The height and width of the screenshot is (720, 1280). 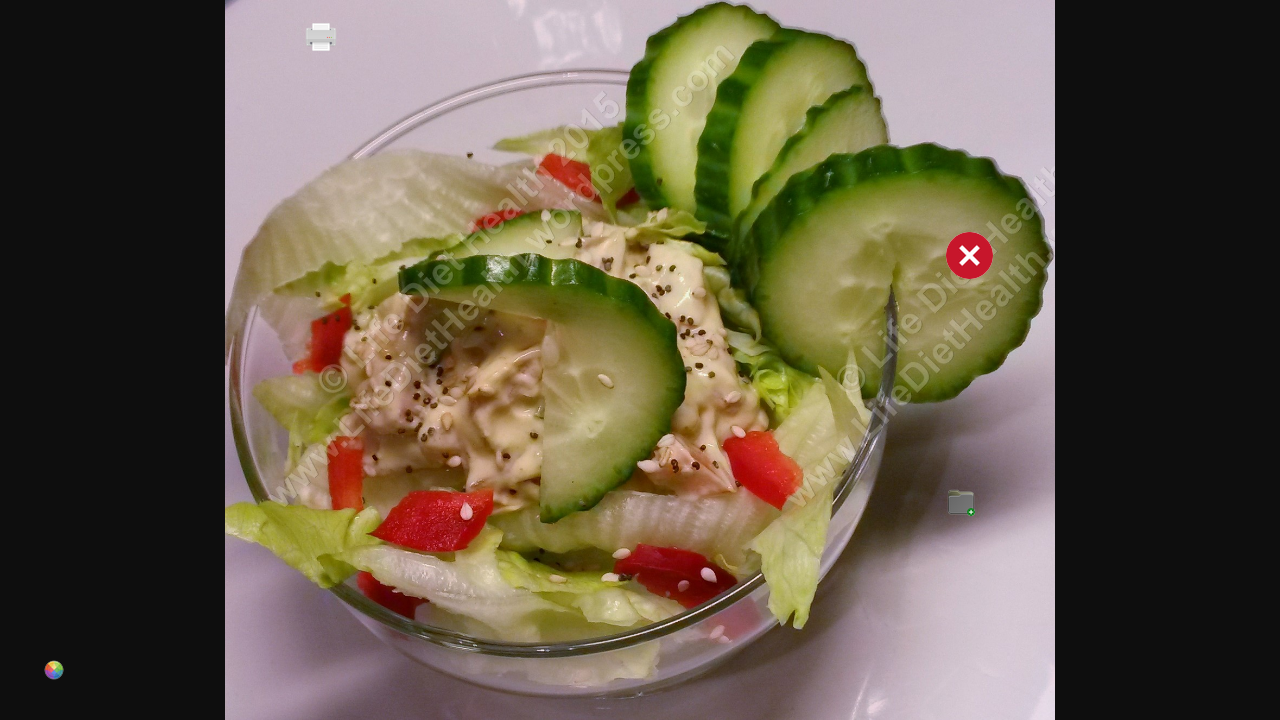 What do you see at coordinates (321, 37) in the screenshot?
I see `print the current document` at bounding box center [321, 37].